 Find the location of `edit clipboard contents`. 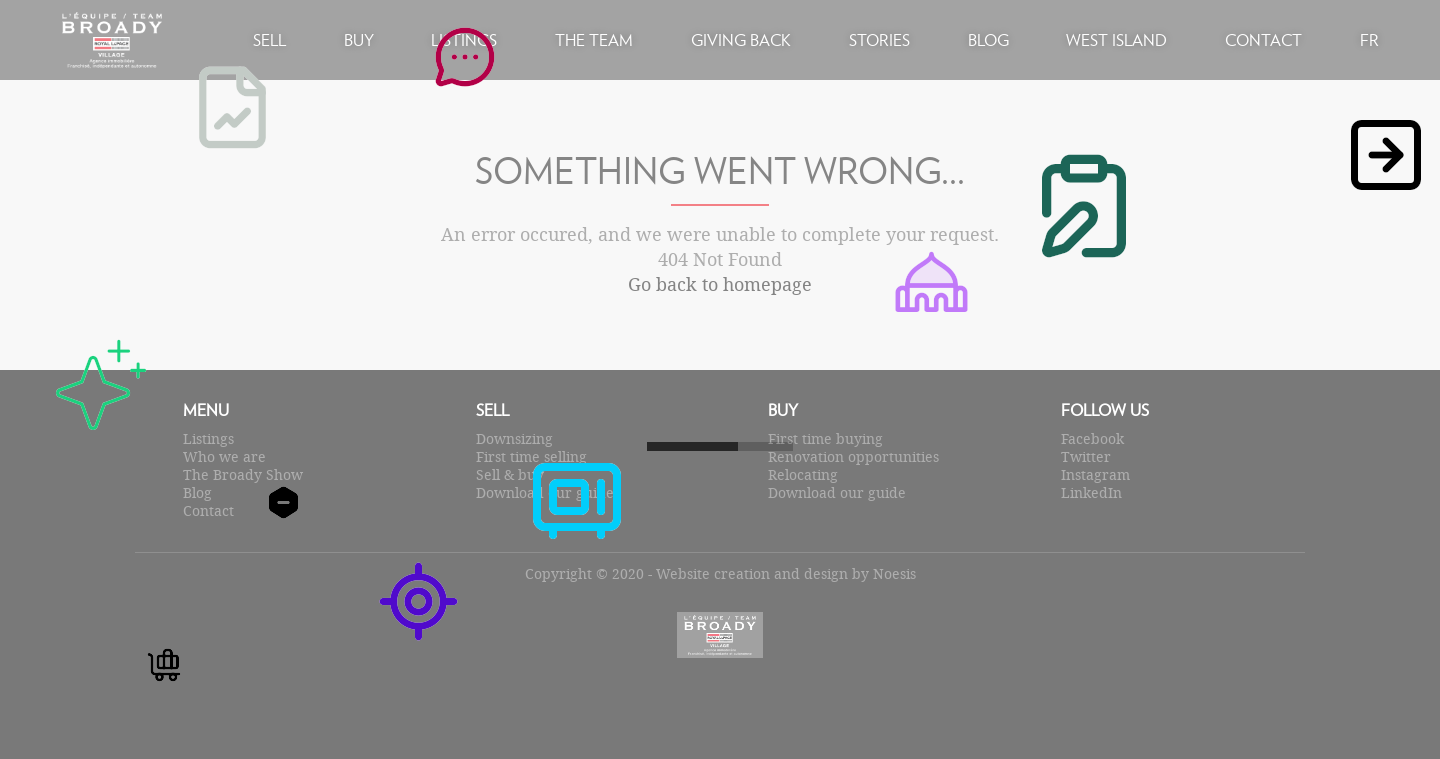

edit clipboard contents is located at coordinates (1084, 206).